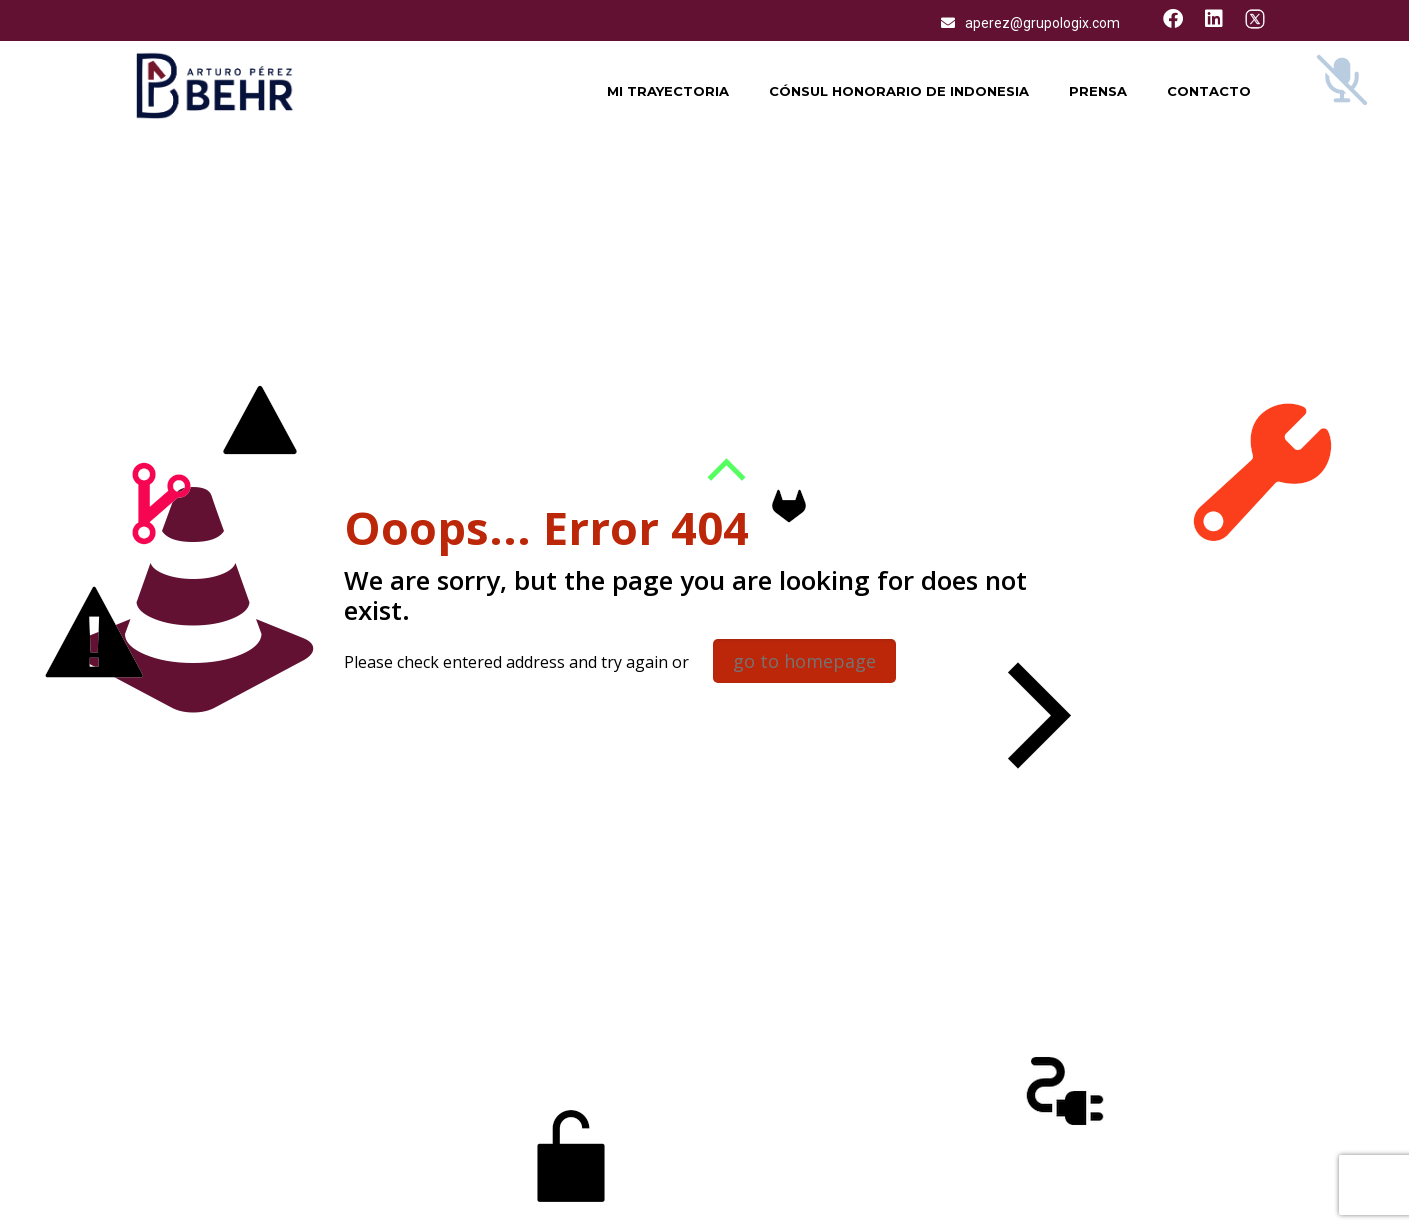 This screenshot has width=1409, height=1229. I want to click on indicates a warning or alert condition, so click(93, 632).